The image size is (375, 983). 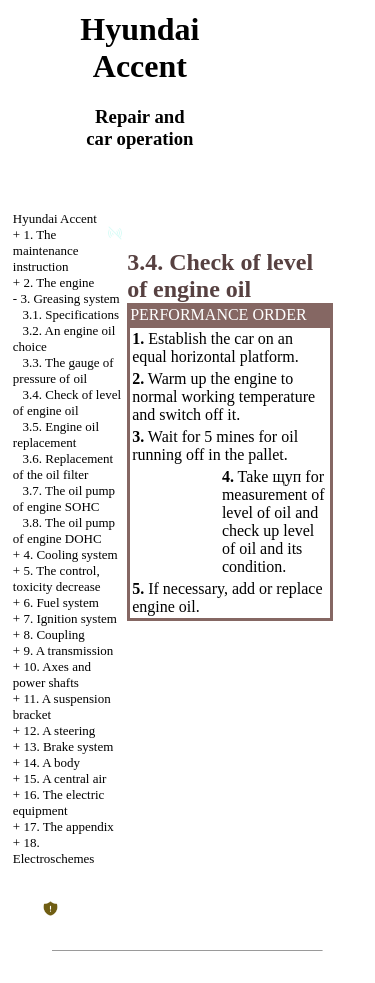 I want to click on security warning or alert detected, so click(x=50, y=908).